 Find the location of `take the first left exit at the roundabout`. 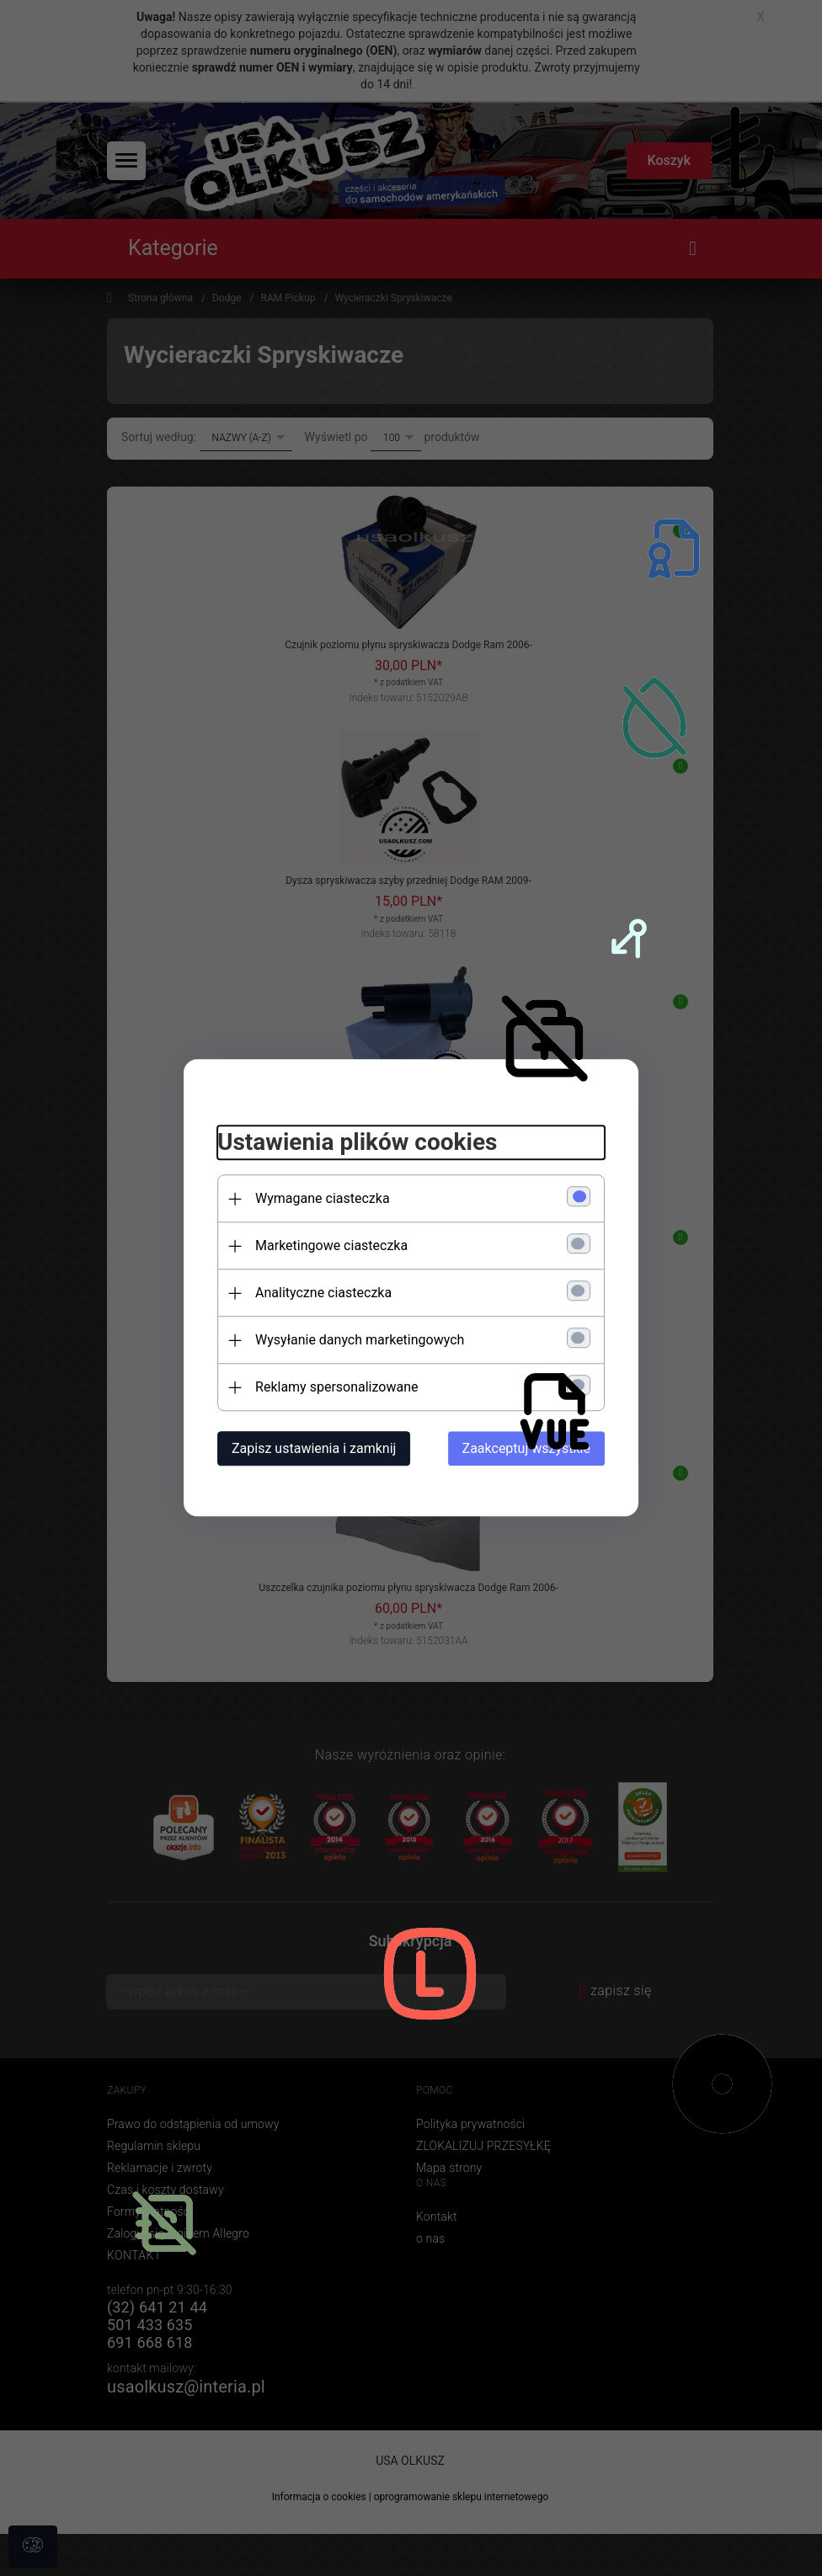

take the first left exit at the roundabout is located at coordinates (629, 939).